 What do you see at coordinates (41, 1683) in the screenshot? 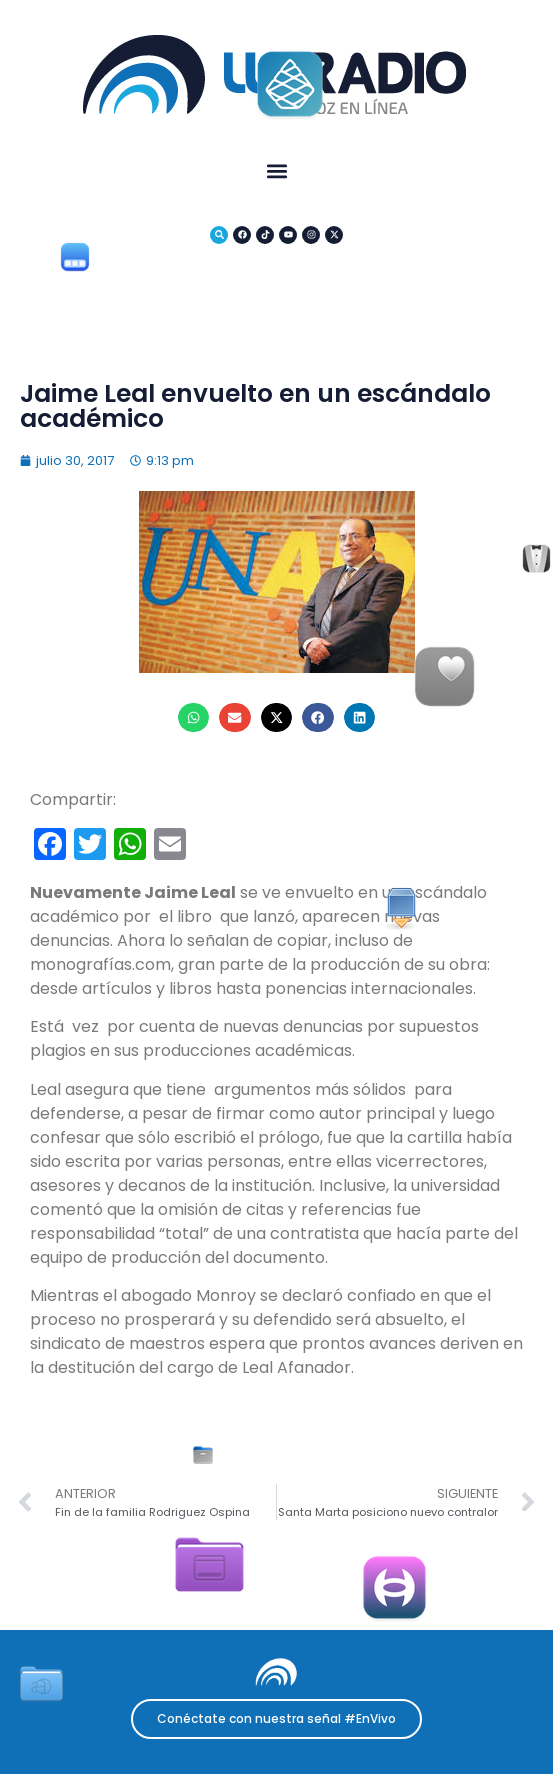
I see `open typos 2024 folder` at bounding box center [41, 1683].